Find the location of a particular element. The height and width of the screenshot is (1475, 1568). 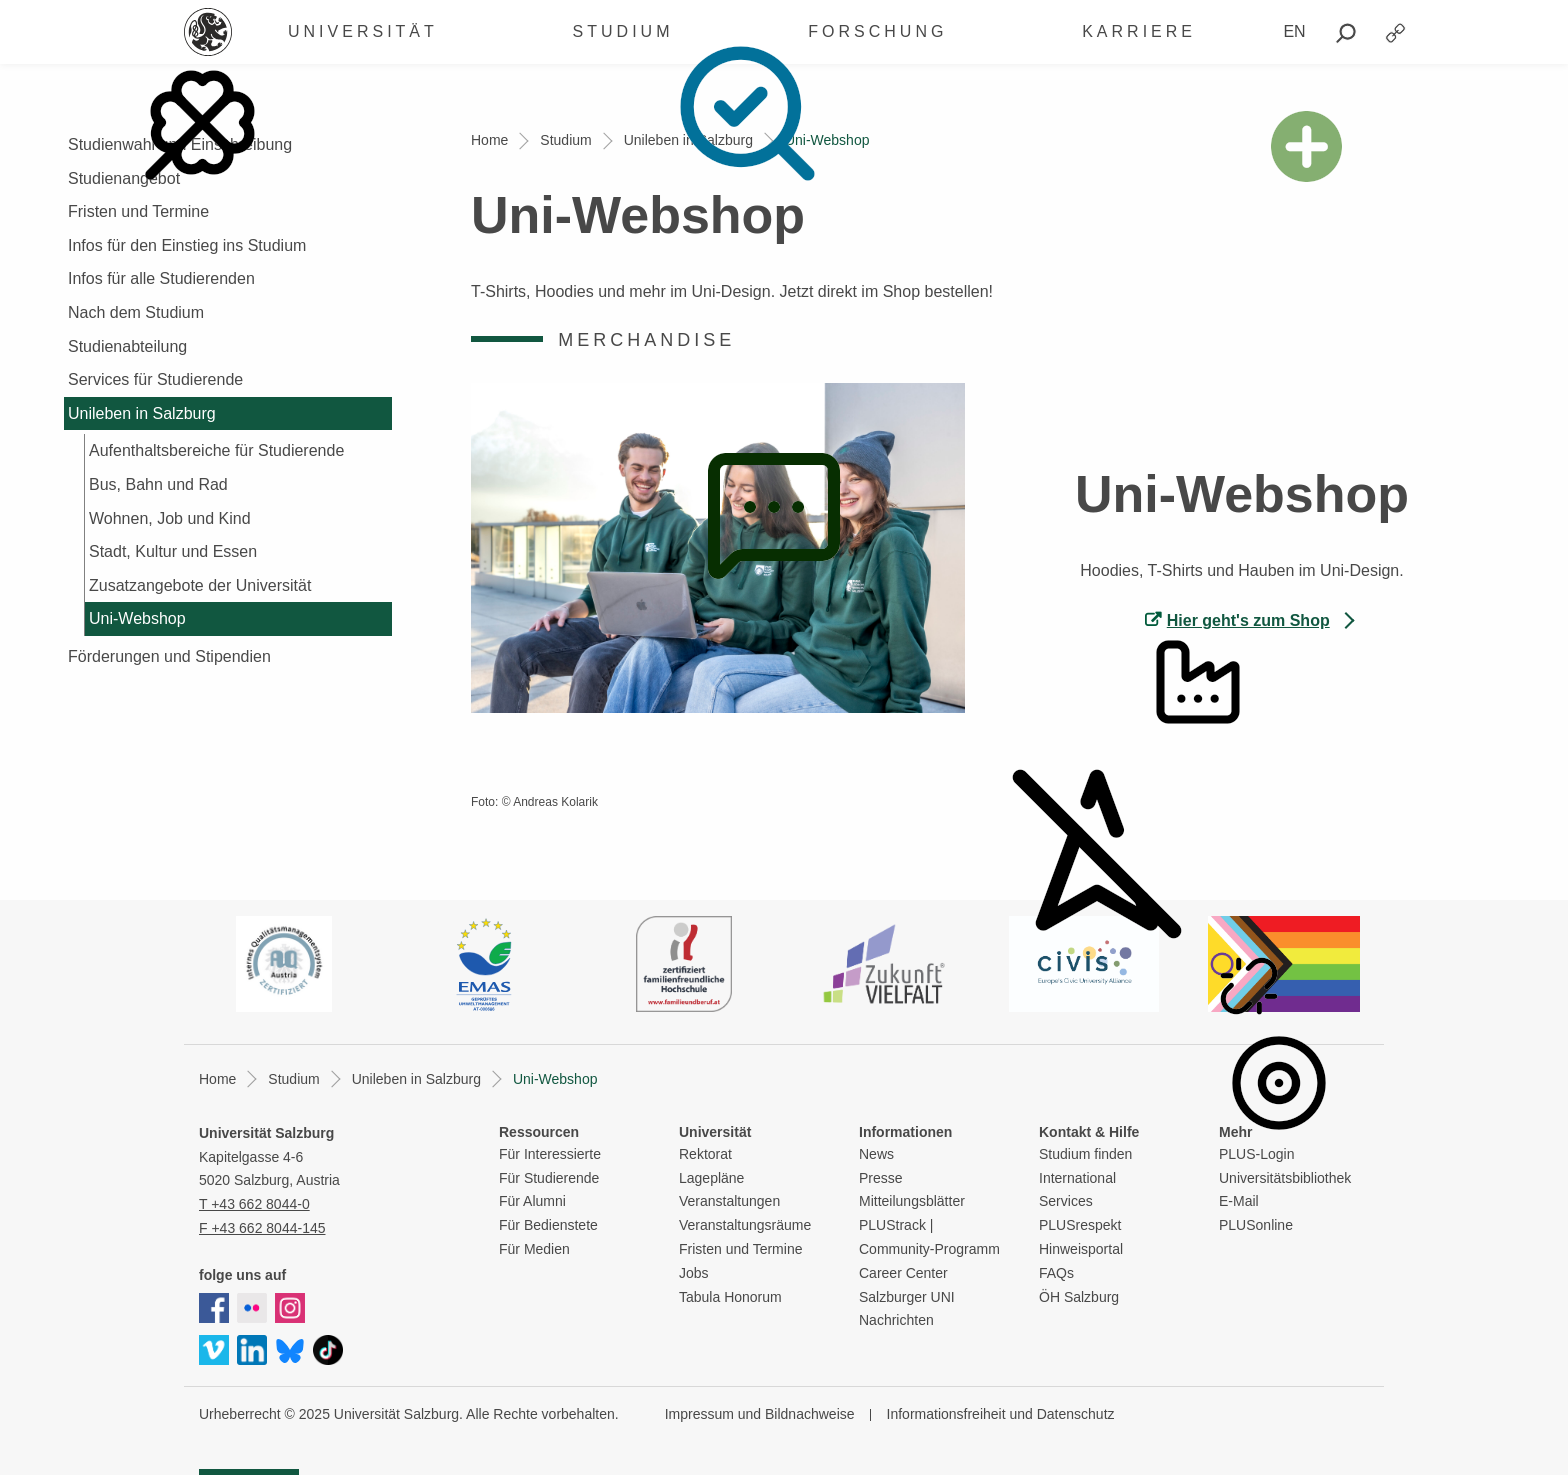

add a new item to your feed is located at coordinates (1306, 146).